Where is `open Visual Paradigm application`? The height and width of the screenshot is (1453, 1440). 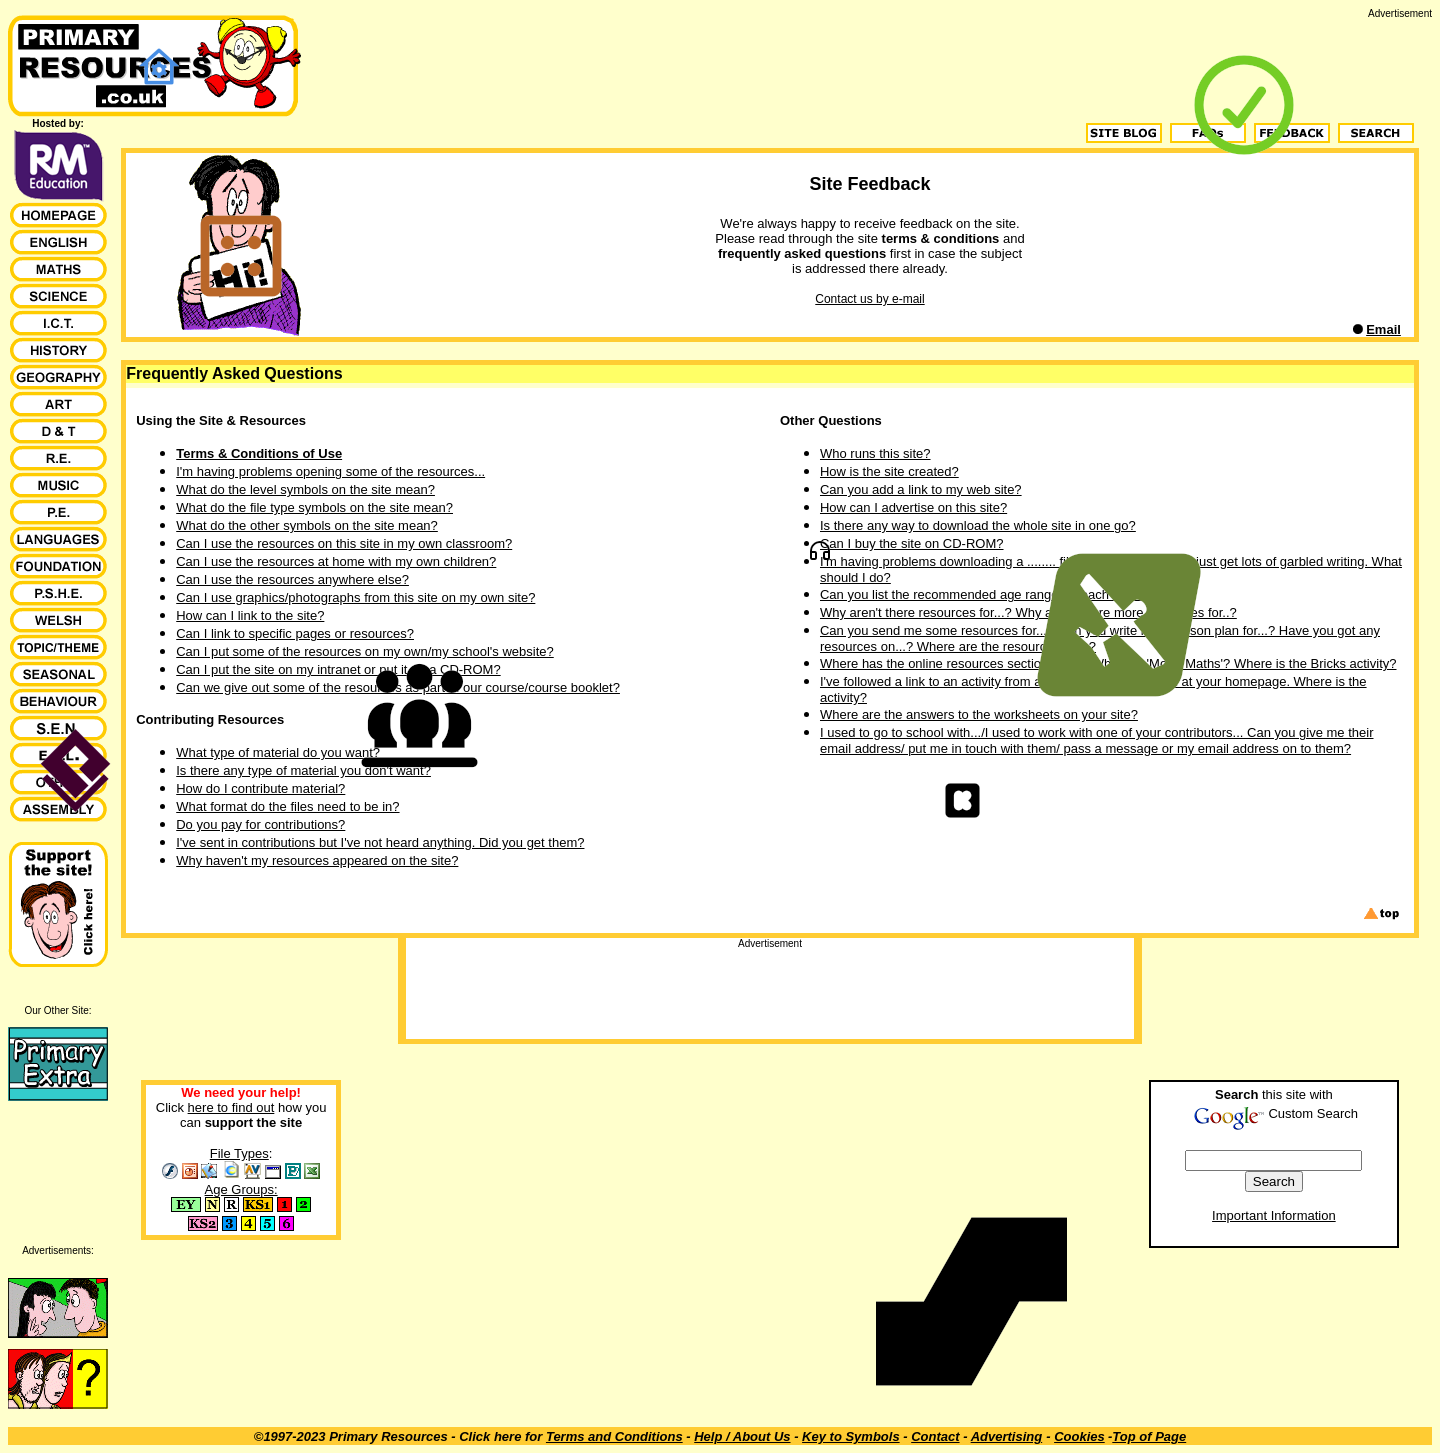 open Visual Paradigm application is located at coordinates (75, 770).